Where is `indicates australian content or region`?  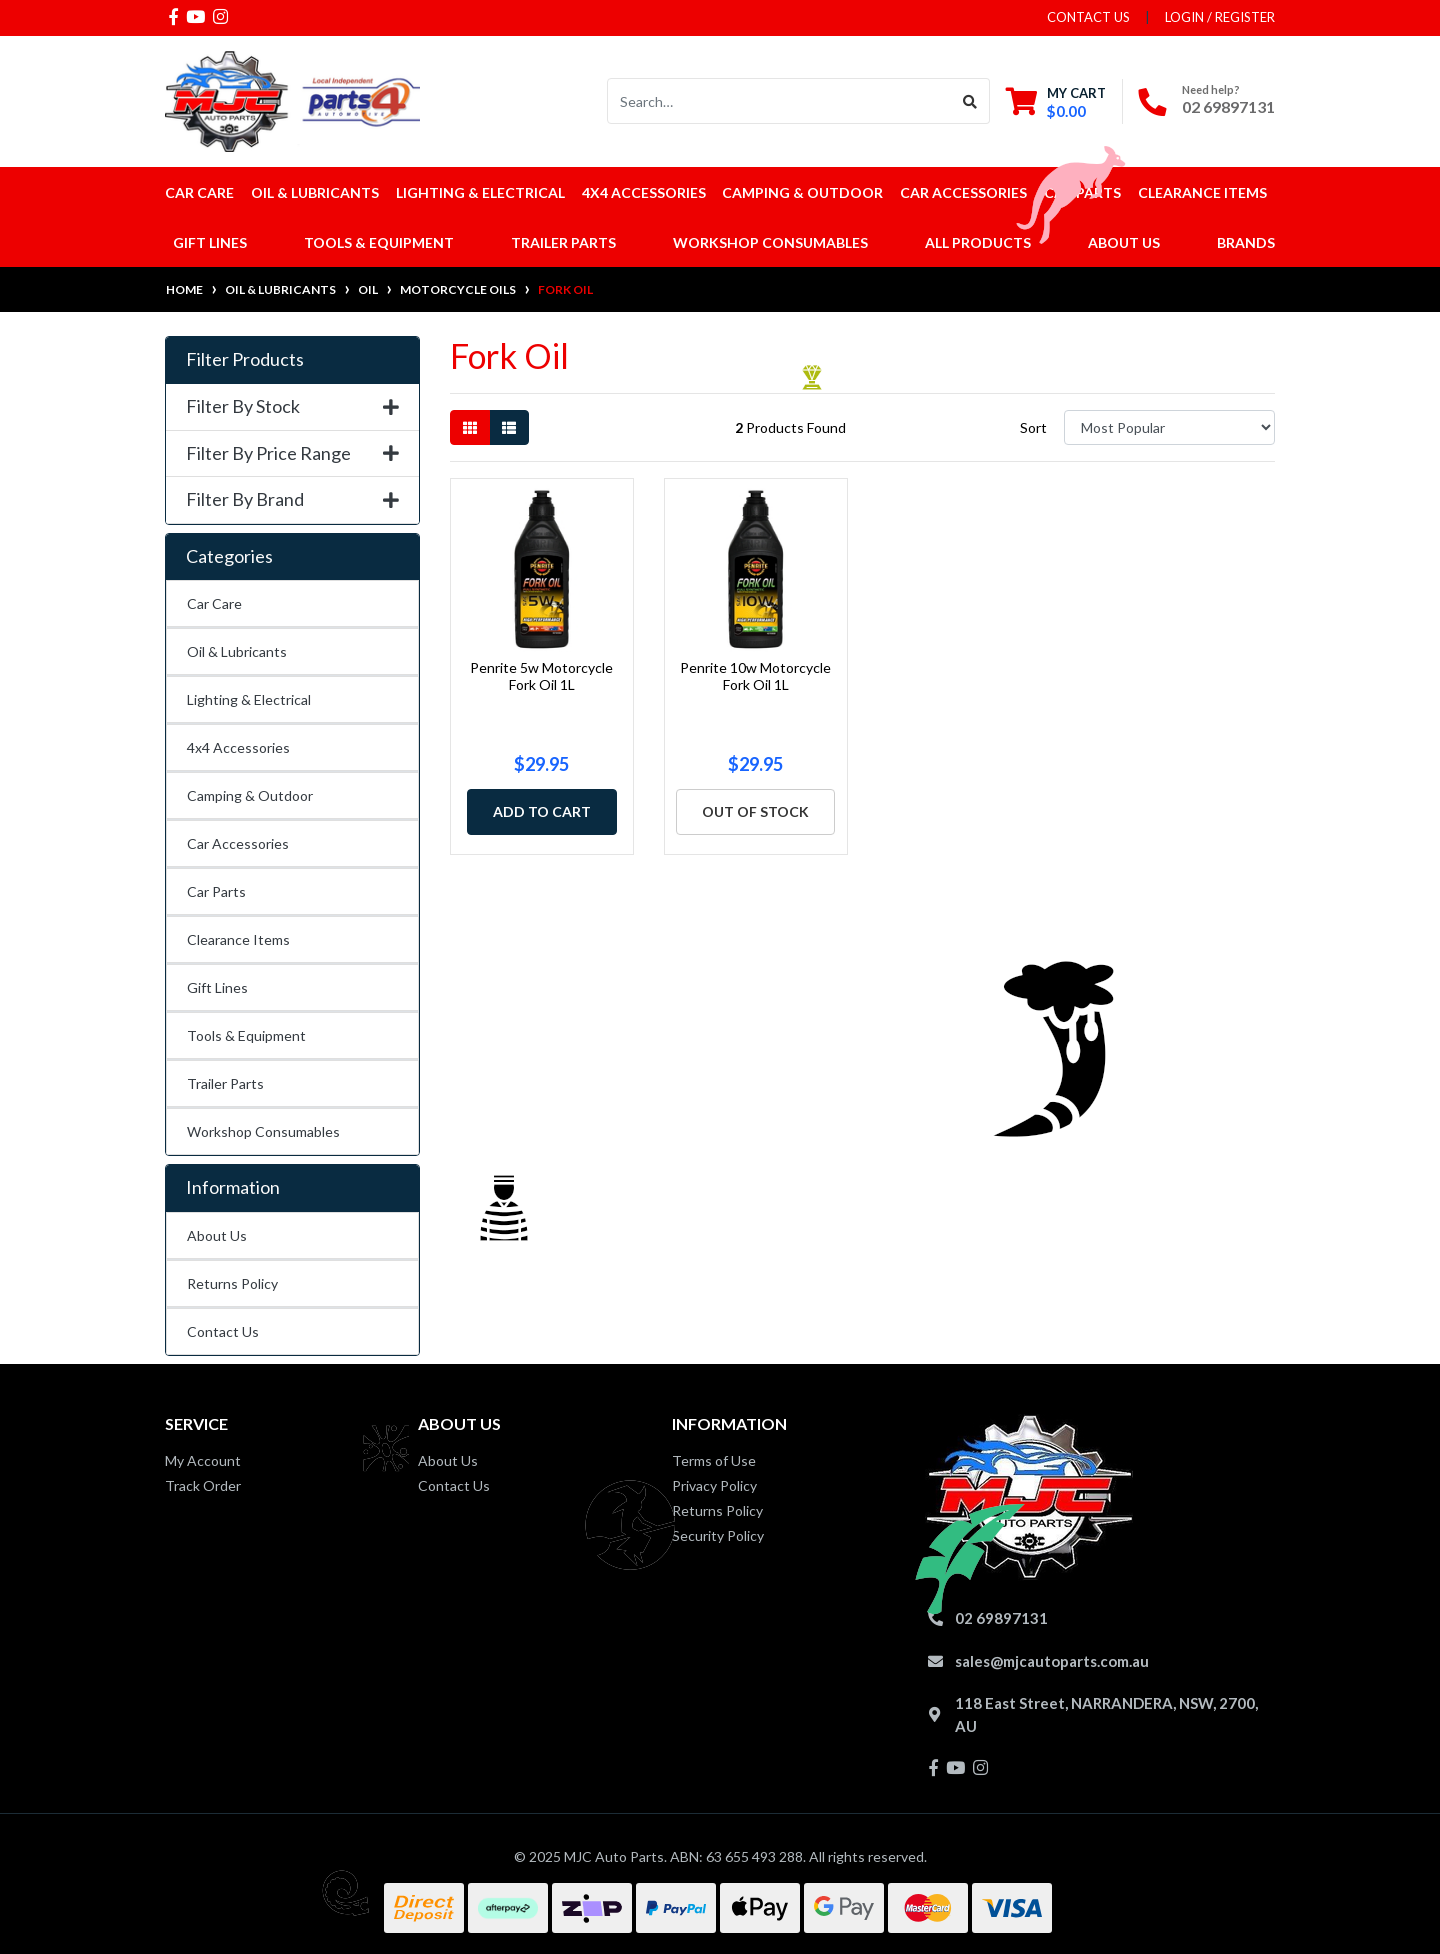 indicates australian content or region is located at coordinates (1071, 195).